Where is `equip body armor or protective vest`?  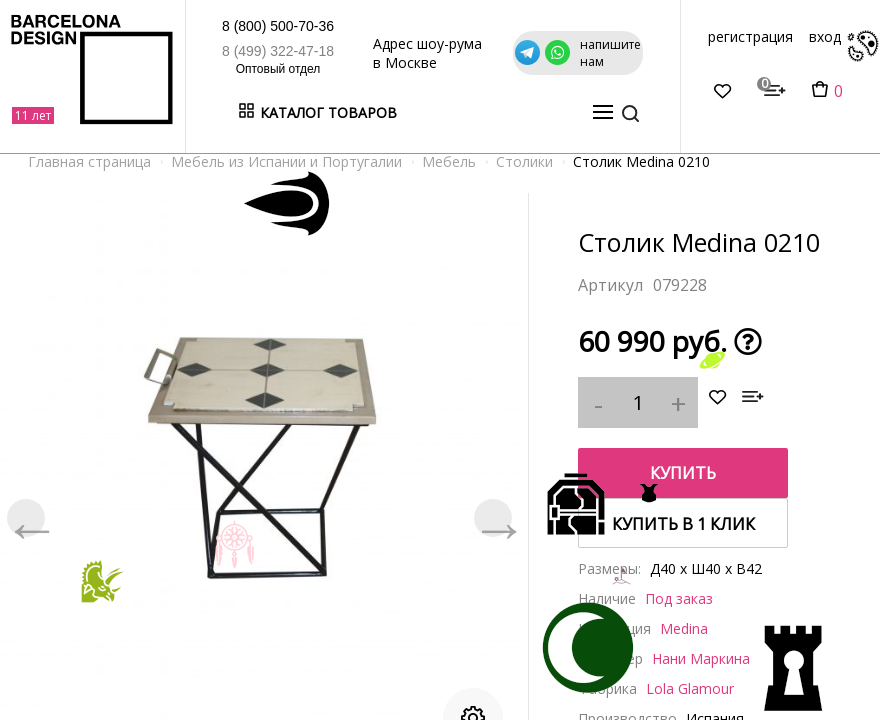 equip body armor or protective vest is located at coordinates (649, 493).